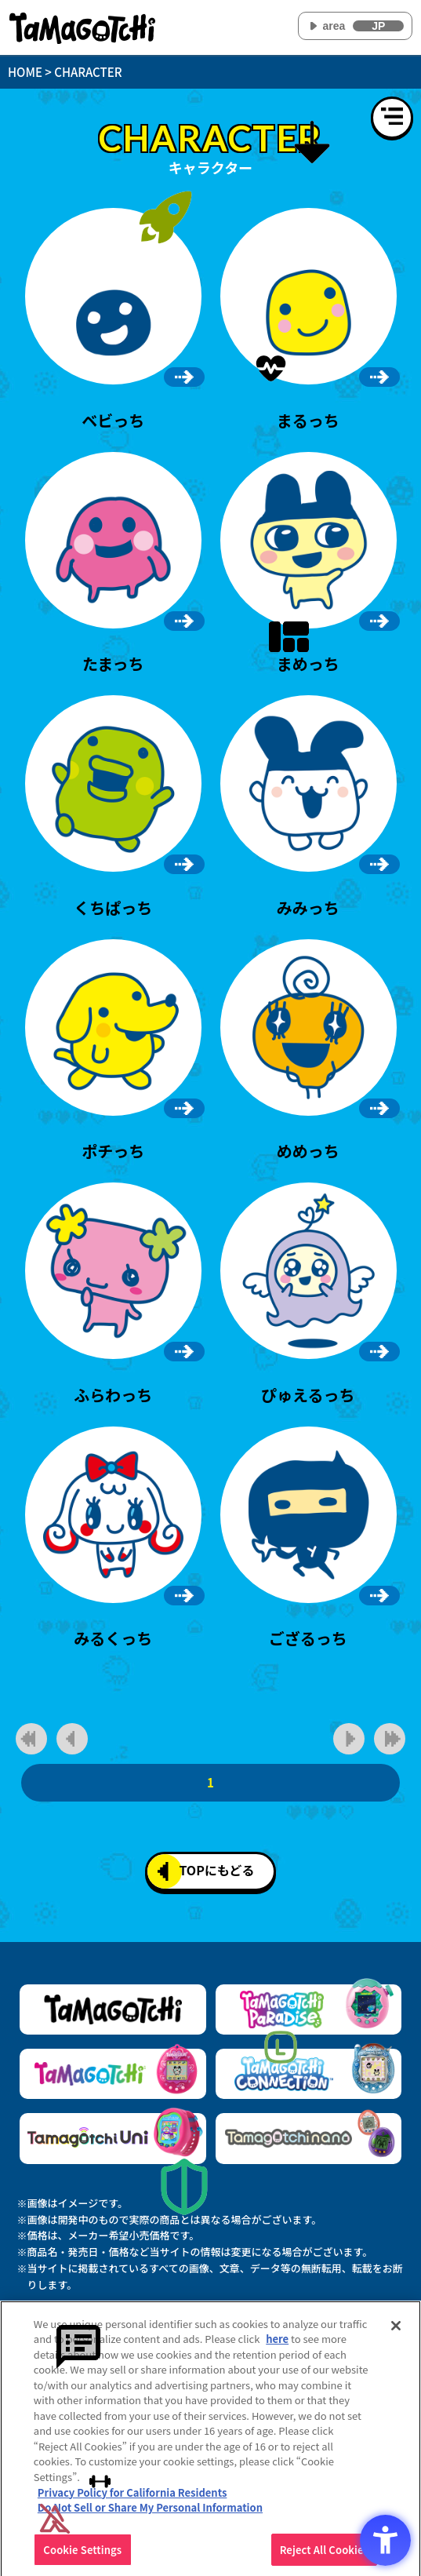  I want to click on switch to quilt or mosaic view layout, so click(288, 638).